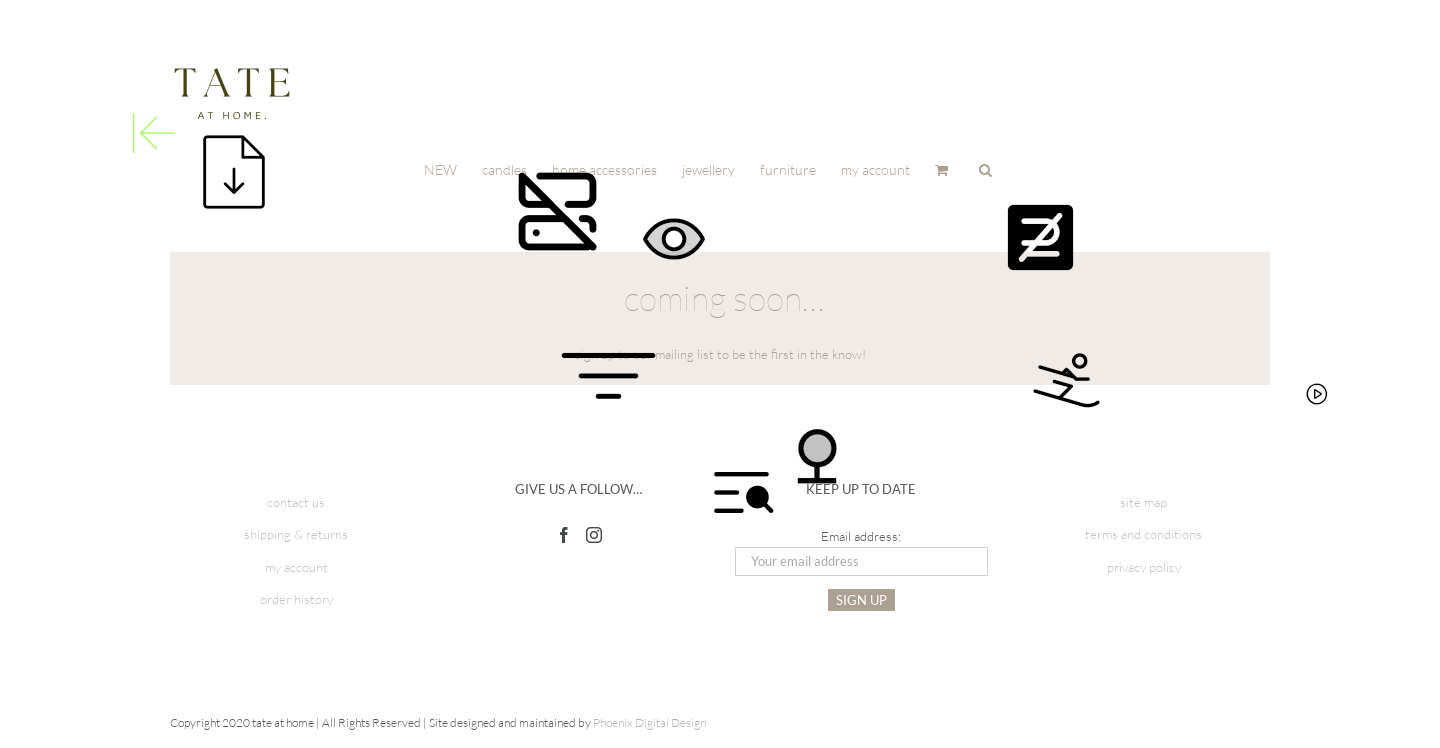  What do you see at coordinates (557, 211) in the screenshot?
I see `server is offline or unavailable` at bounding box center [557, 211].